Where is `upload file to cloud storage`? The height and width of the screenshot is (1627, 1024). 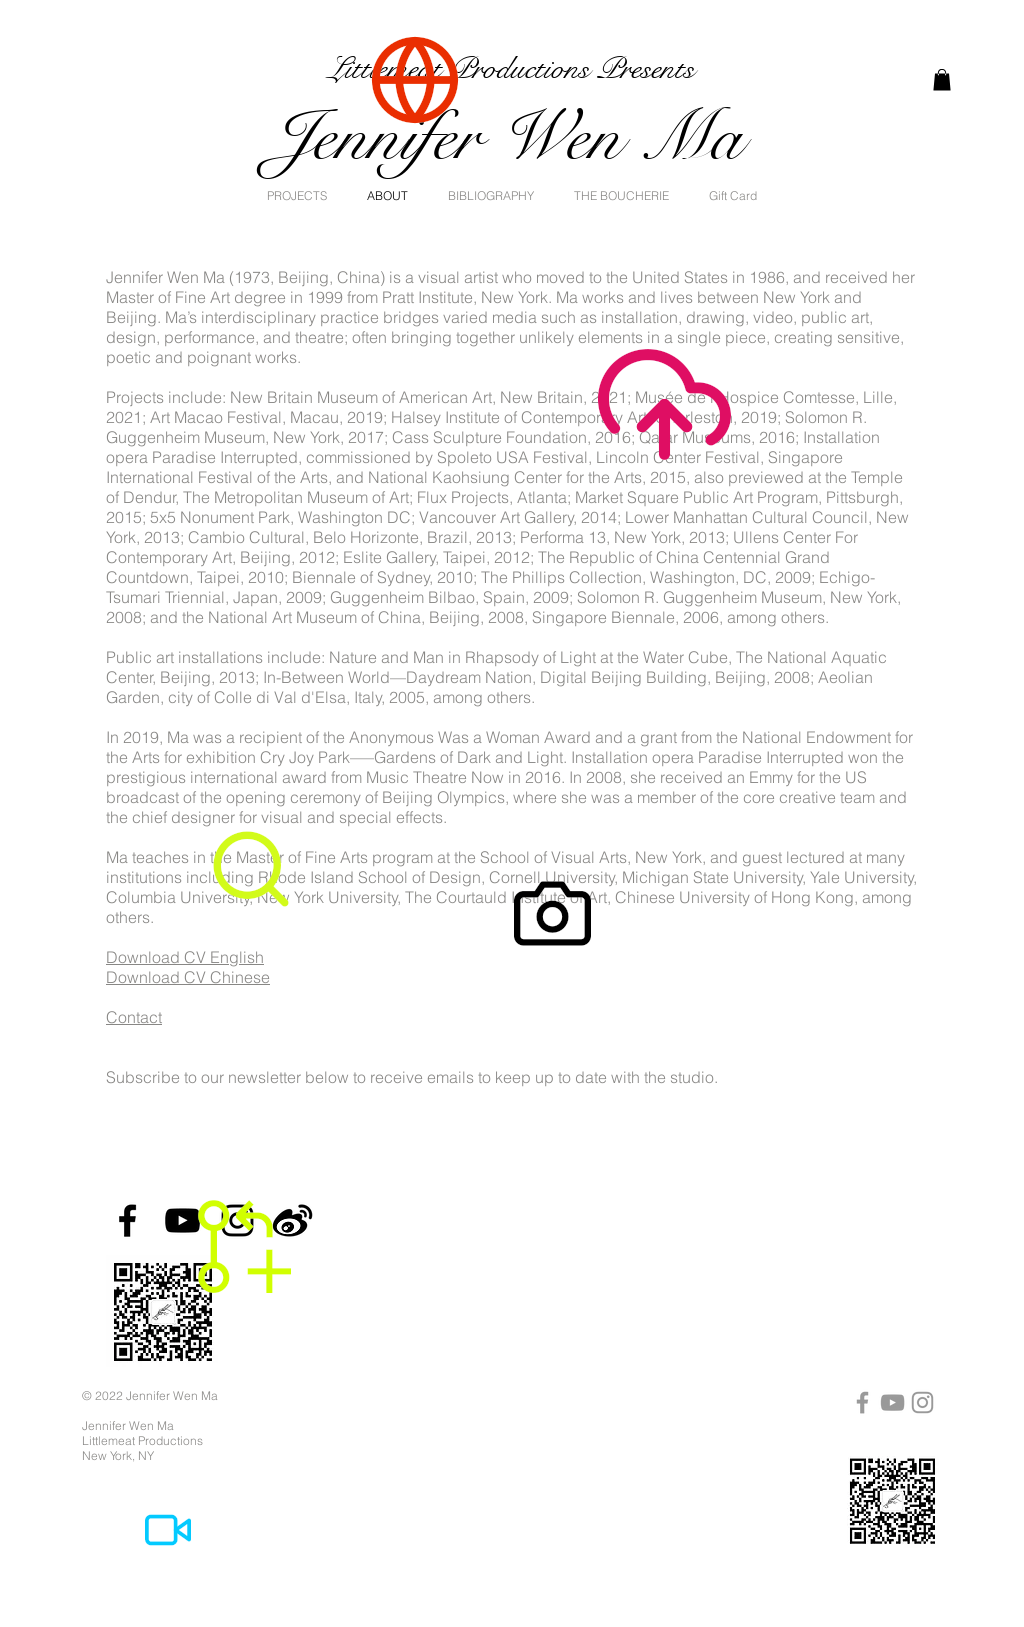 upload file to cloud storage is located at coordinates (664, 404).